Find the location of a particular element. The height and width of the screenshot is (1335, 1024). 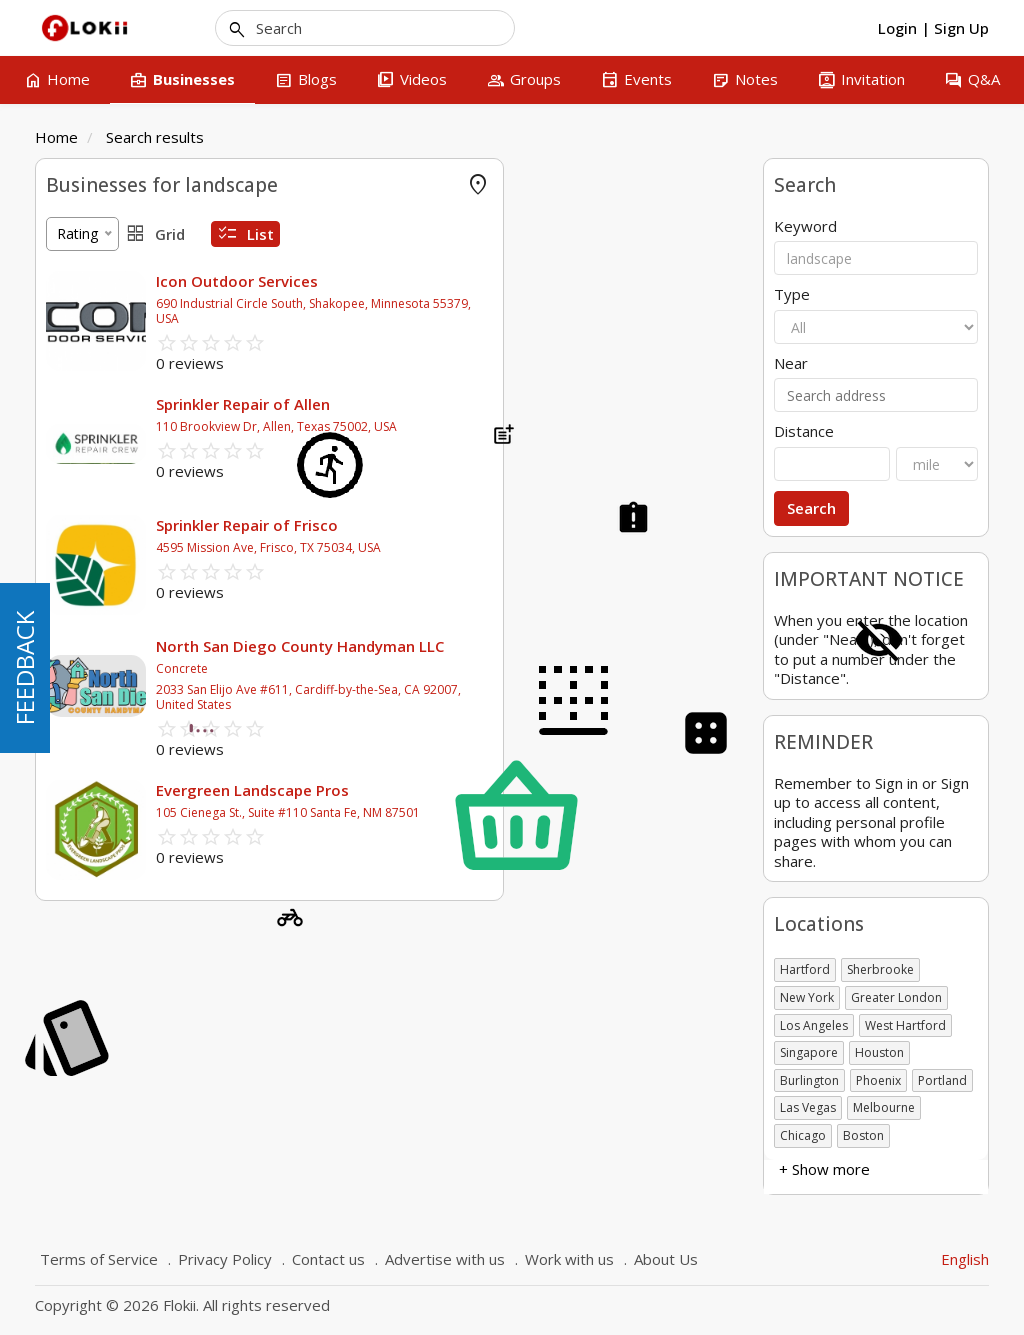

access style or theme options is located at coordinates (68, 1037).